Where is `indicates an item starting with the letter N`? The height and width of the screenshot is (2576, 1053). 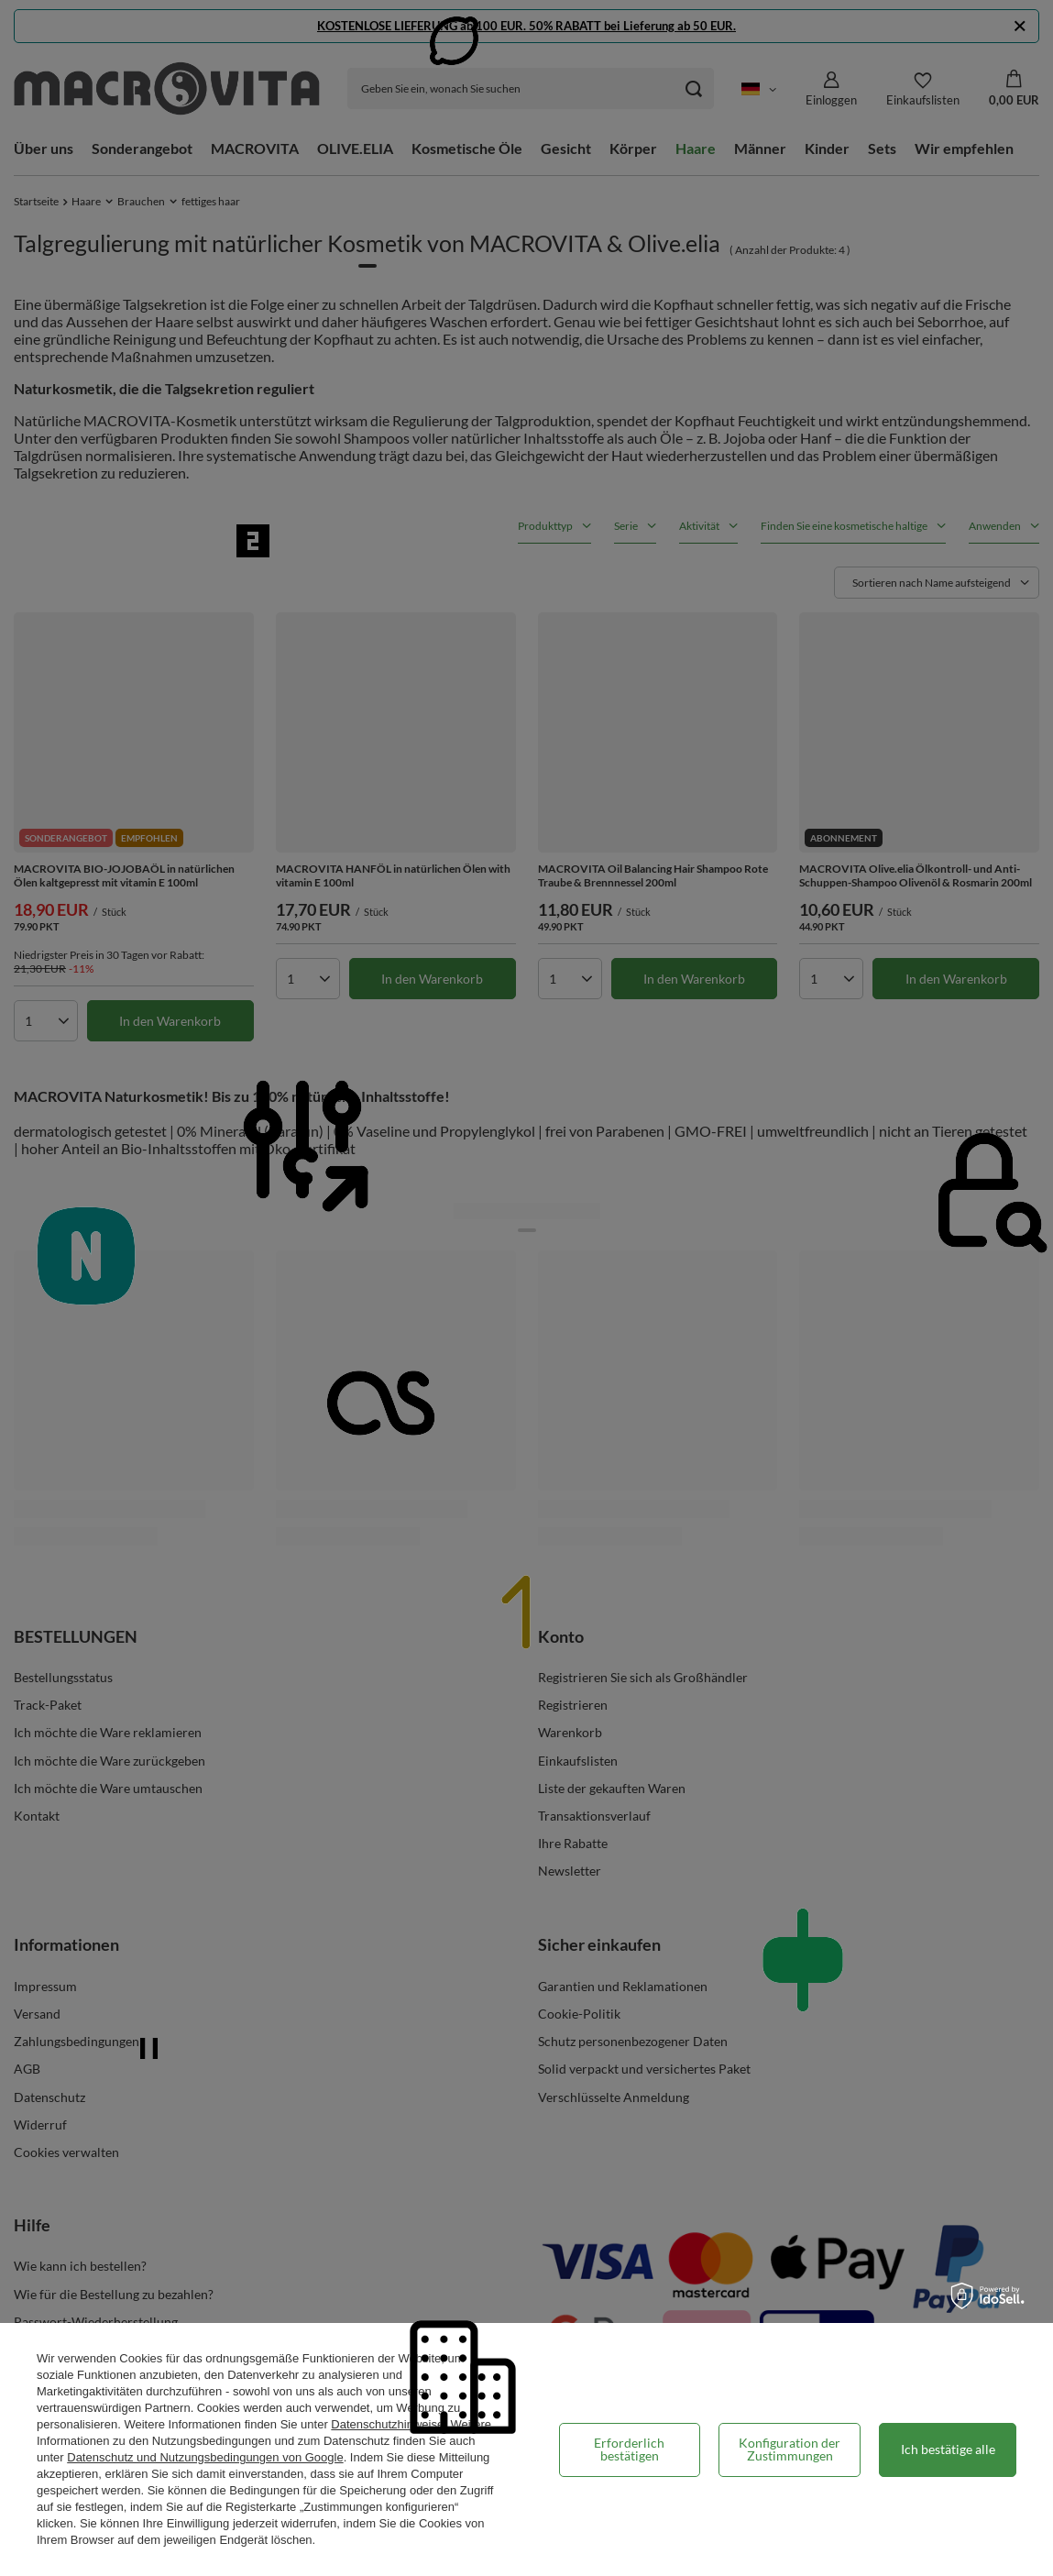 indicates an item starting with the letter N is located at coordinates (86, 1256).